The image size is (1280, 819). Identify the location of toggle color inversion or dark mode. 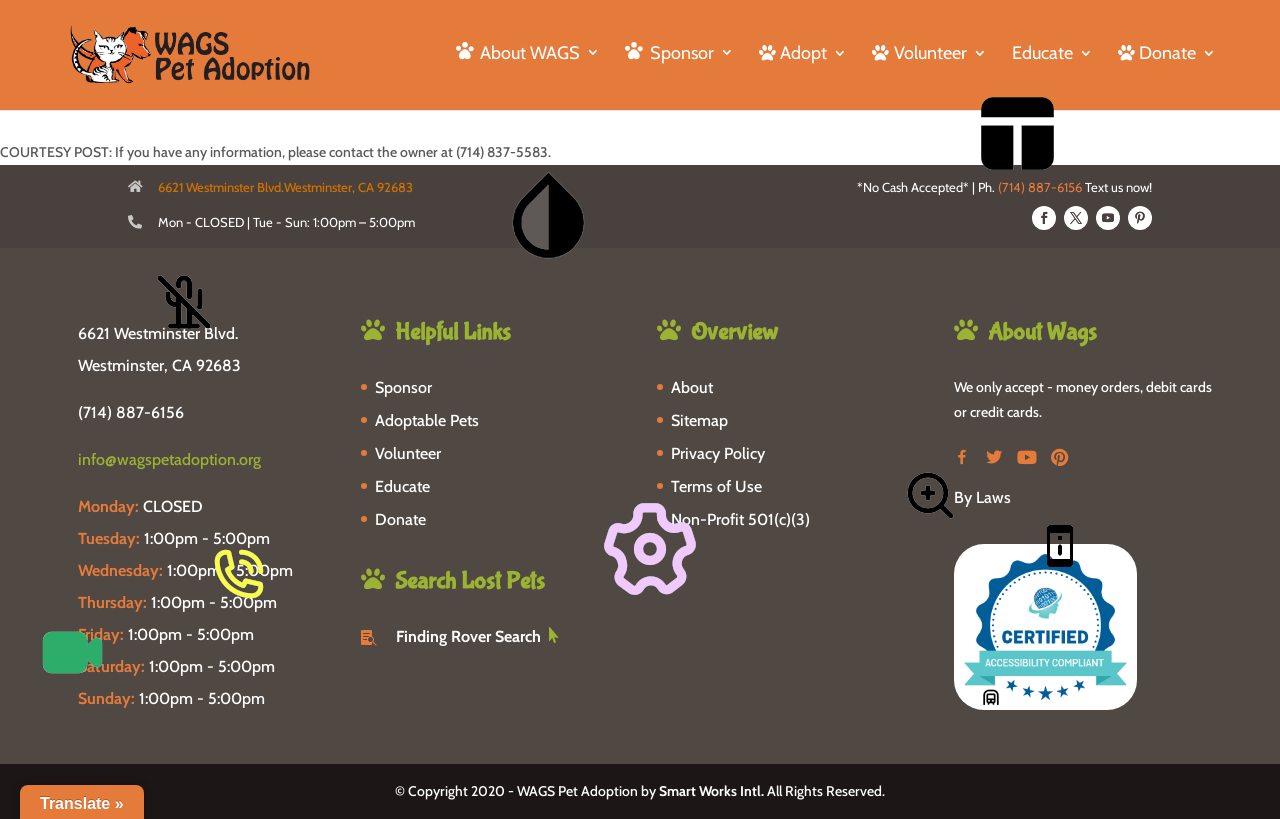
(548, 215).